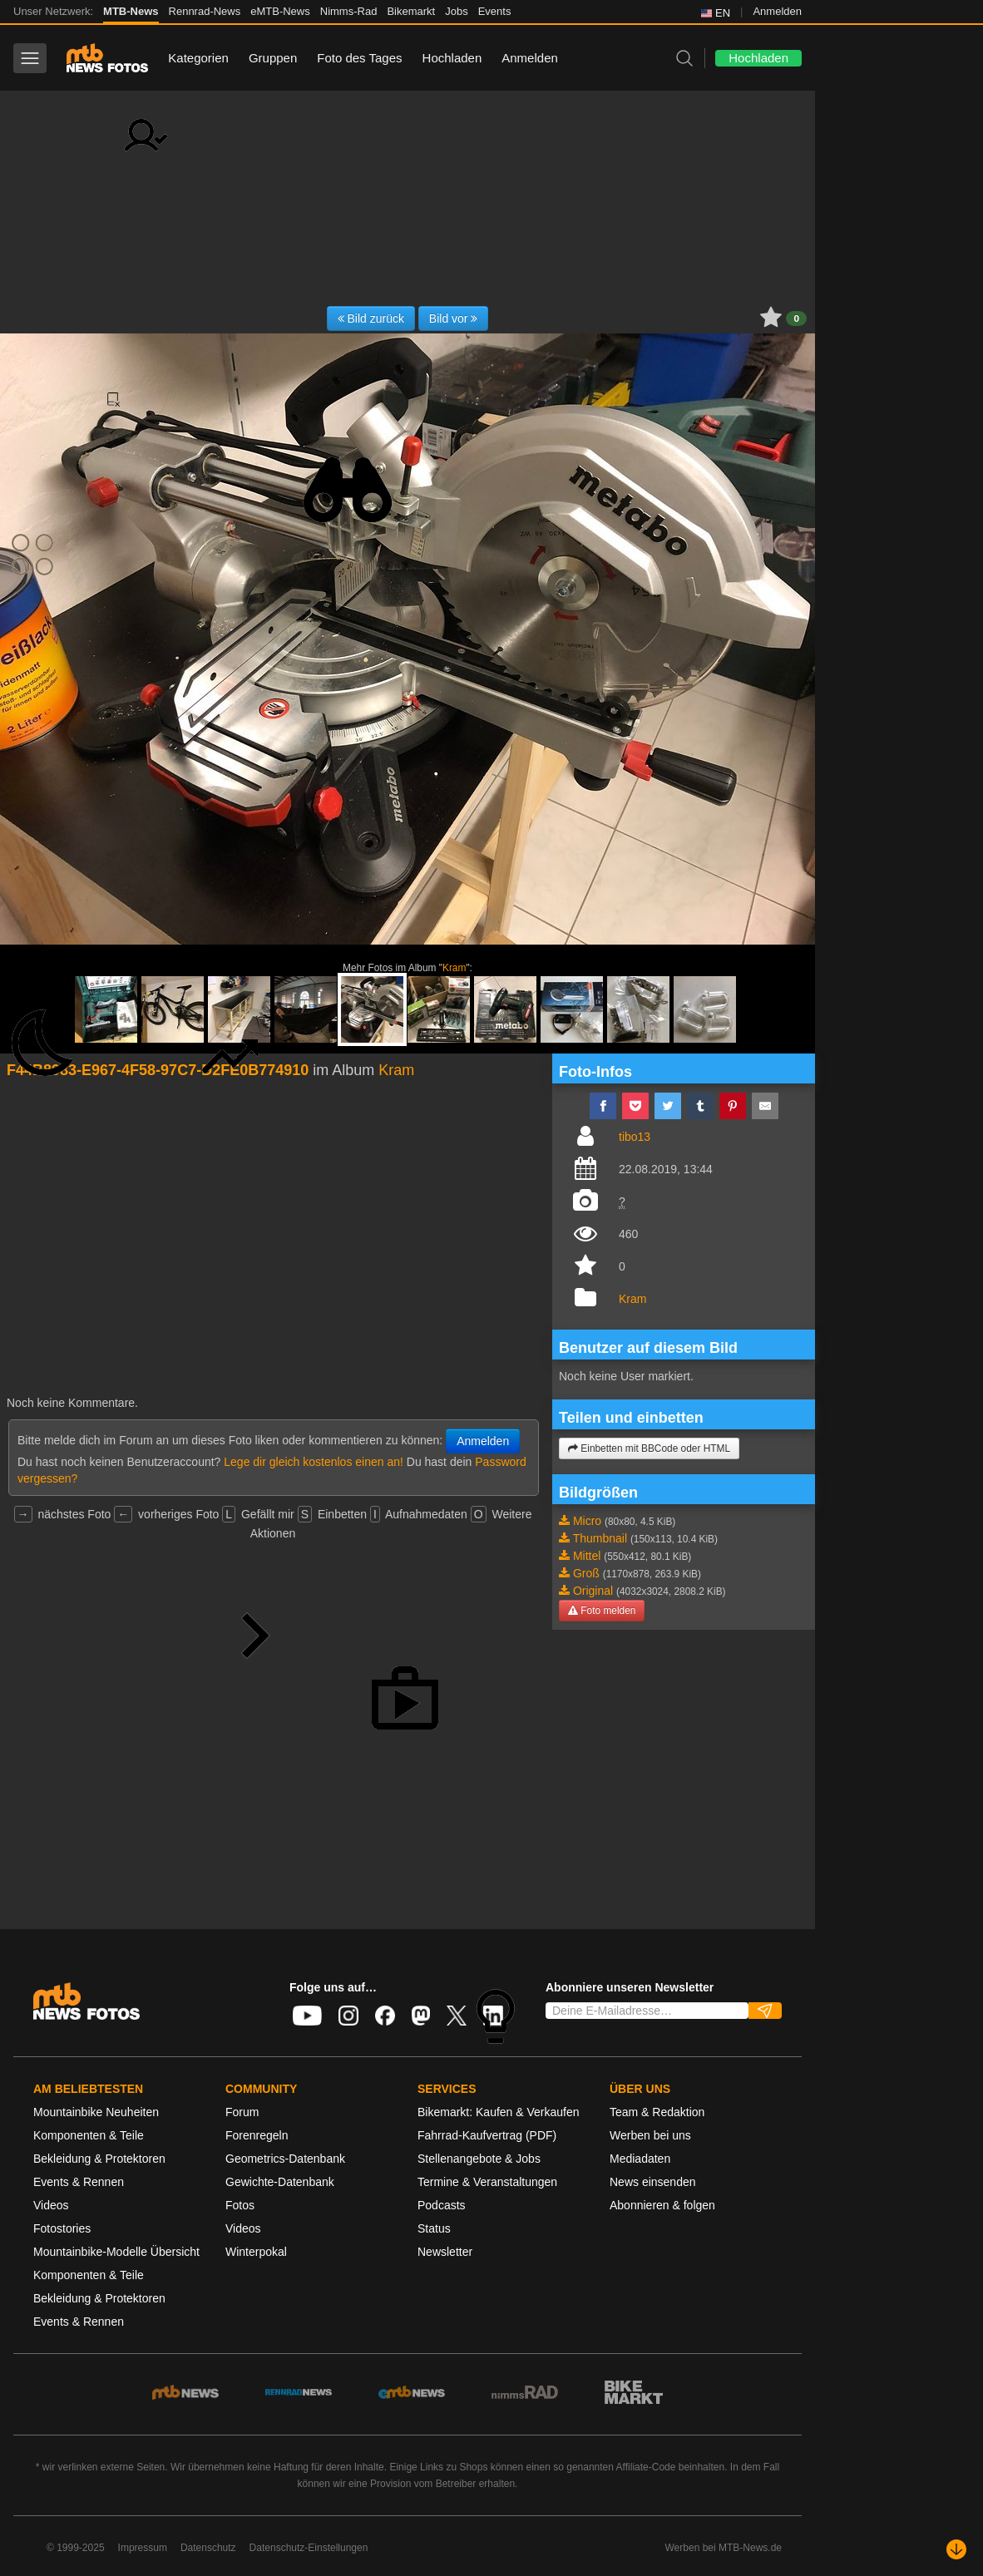 This screenshot has height=2576, width=983. Describe the element at coordinates (254, 1636) in the screenshot. I see `navigate to the next item or page` at that location.